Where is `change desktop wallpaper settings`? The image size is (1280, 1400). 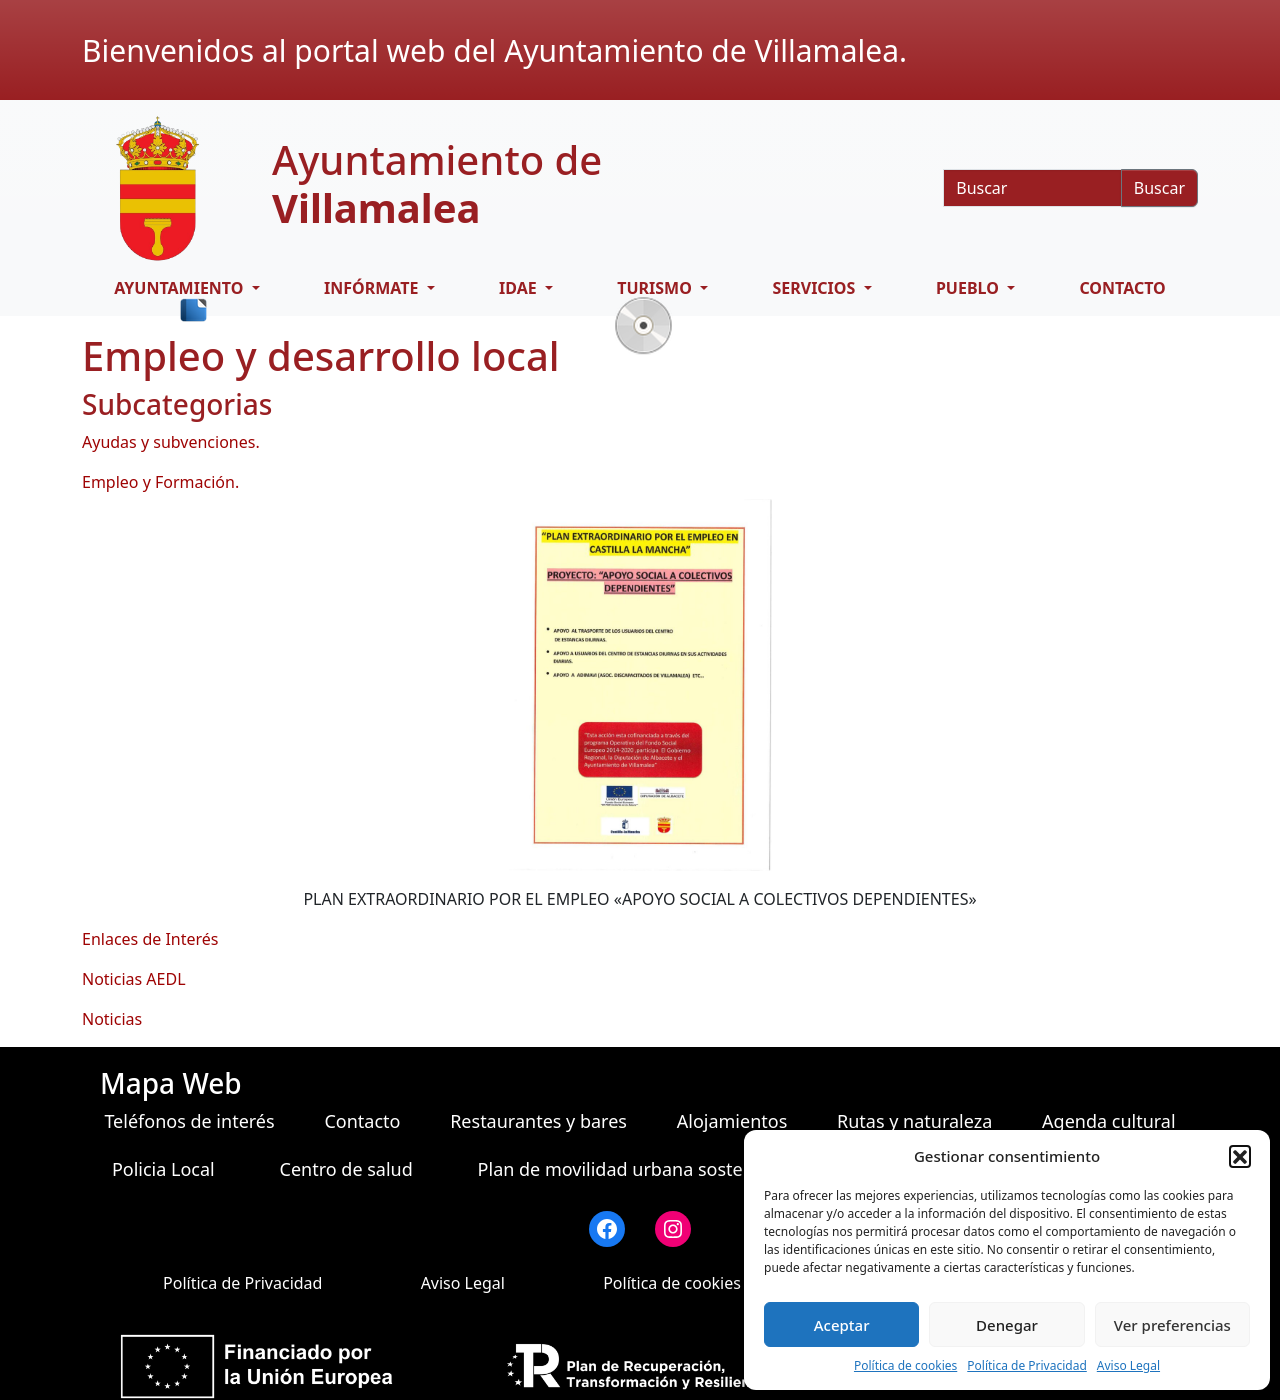
change desktop wallpaper settings is located at coordinates (193, 309).